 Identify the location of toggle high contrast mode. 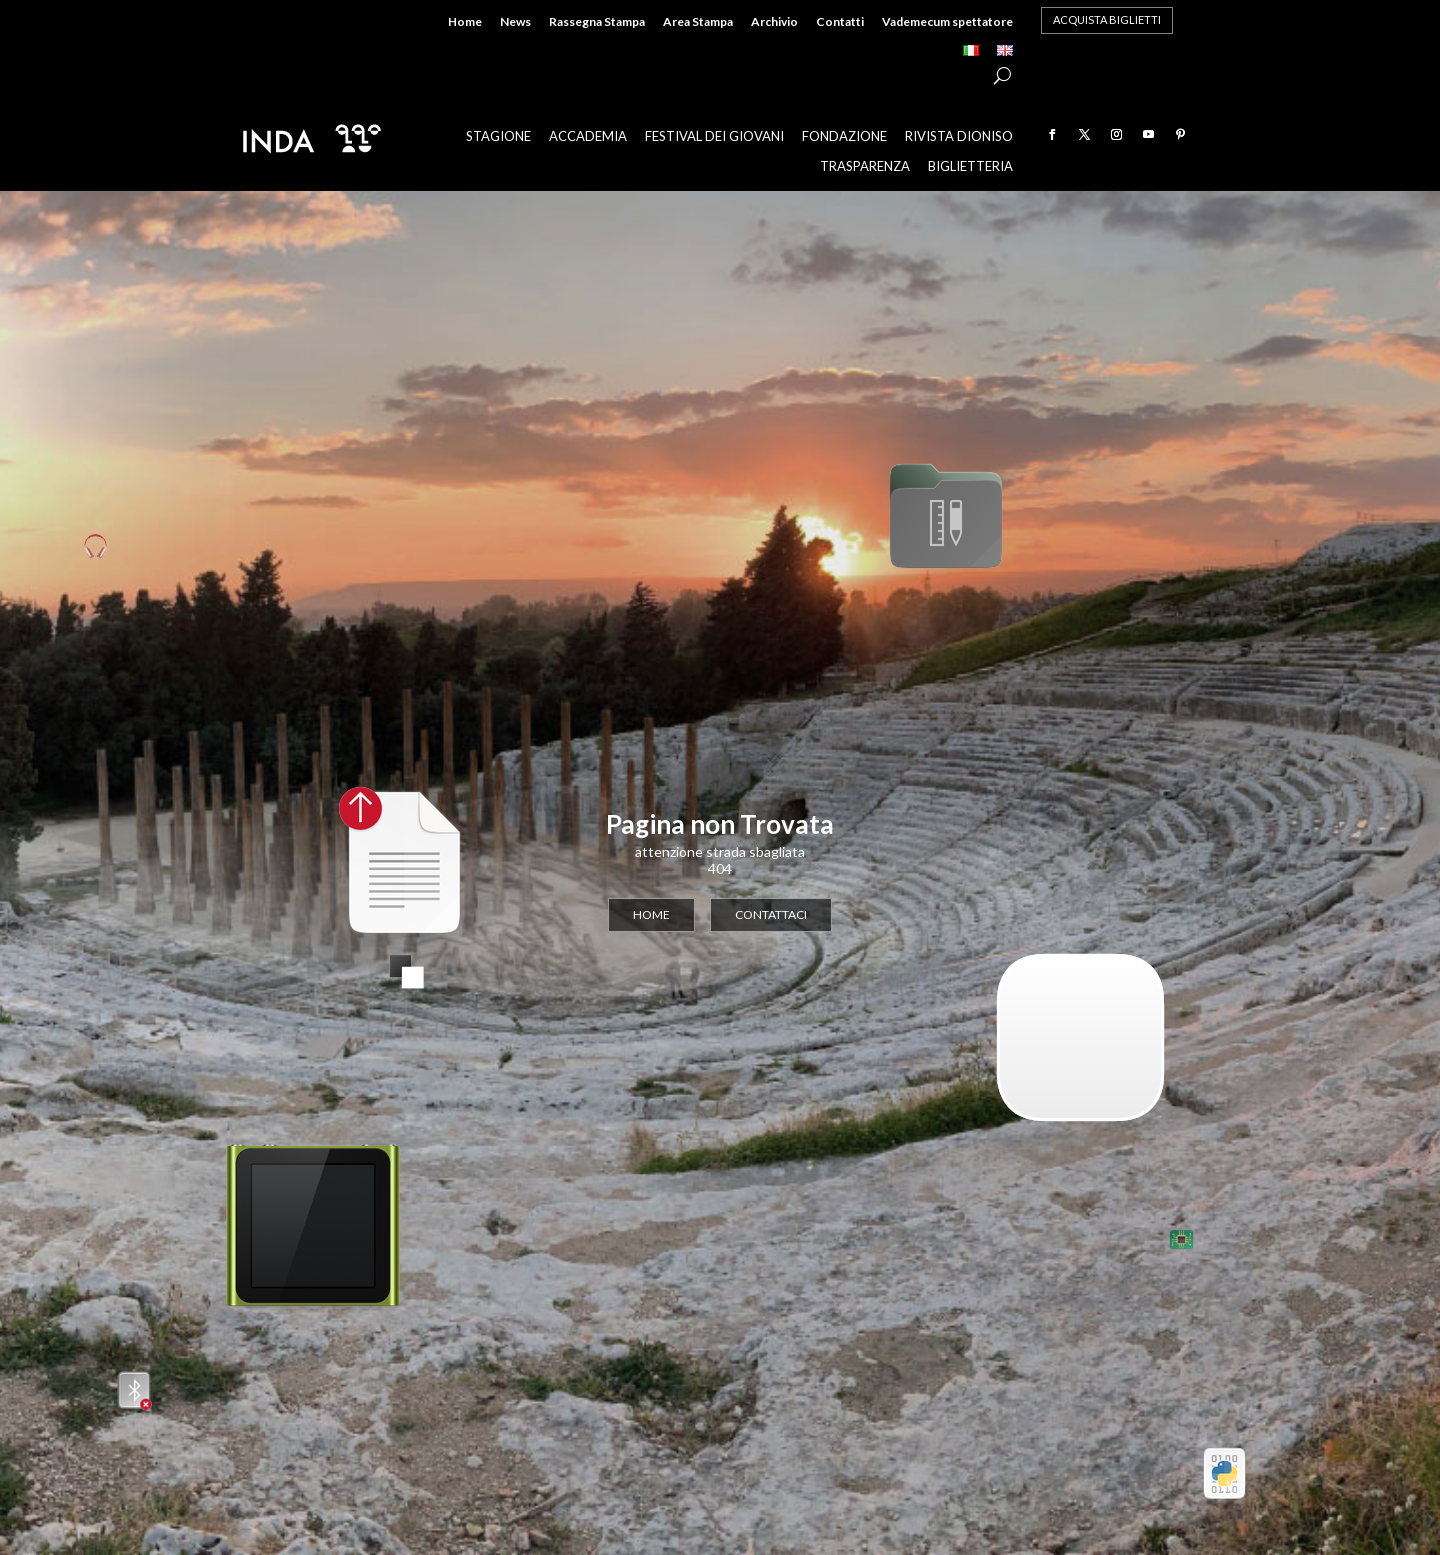
(406, 972).